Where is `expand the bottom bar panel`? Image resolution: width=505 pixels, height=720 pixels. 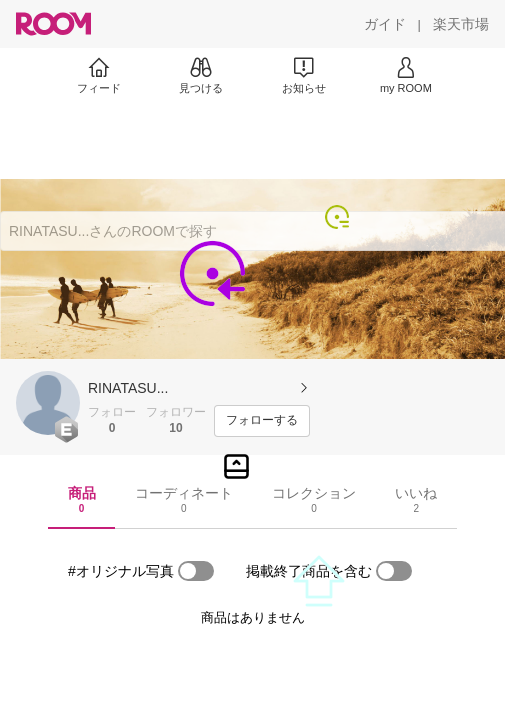
expand the bottom bar panel is located at coordinates (236, 466).